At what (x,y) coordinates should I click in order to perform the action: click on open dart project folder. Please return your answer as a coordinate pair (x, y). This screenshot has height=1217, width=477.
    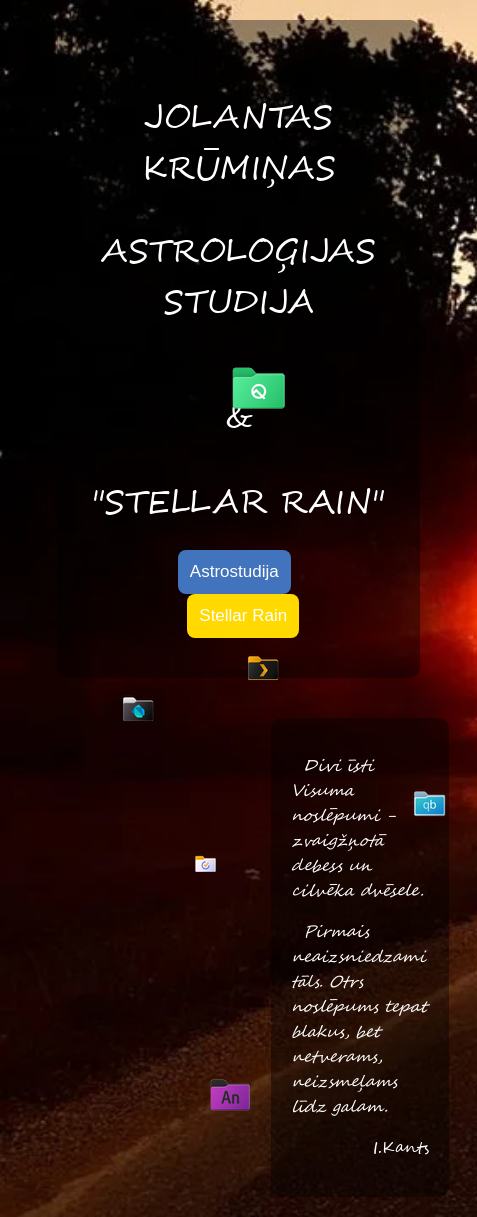
    Looking at the image, I should click on (138, 710).